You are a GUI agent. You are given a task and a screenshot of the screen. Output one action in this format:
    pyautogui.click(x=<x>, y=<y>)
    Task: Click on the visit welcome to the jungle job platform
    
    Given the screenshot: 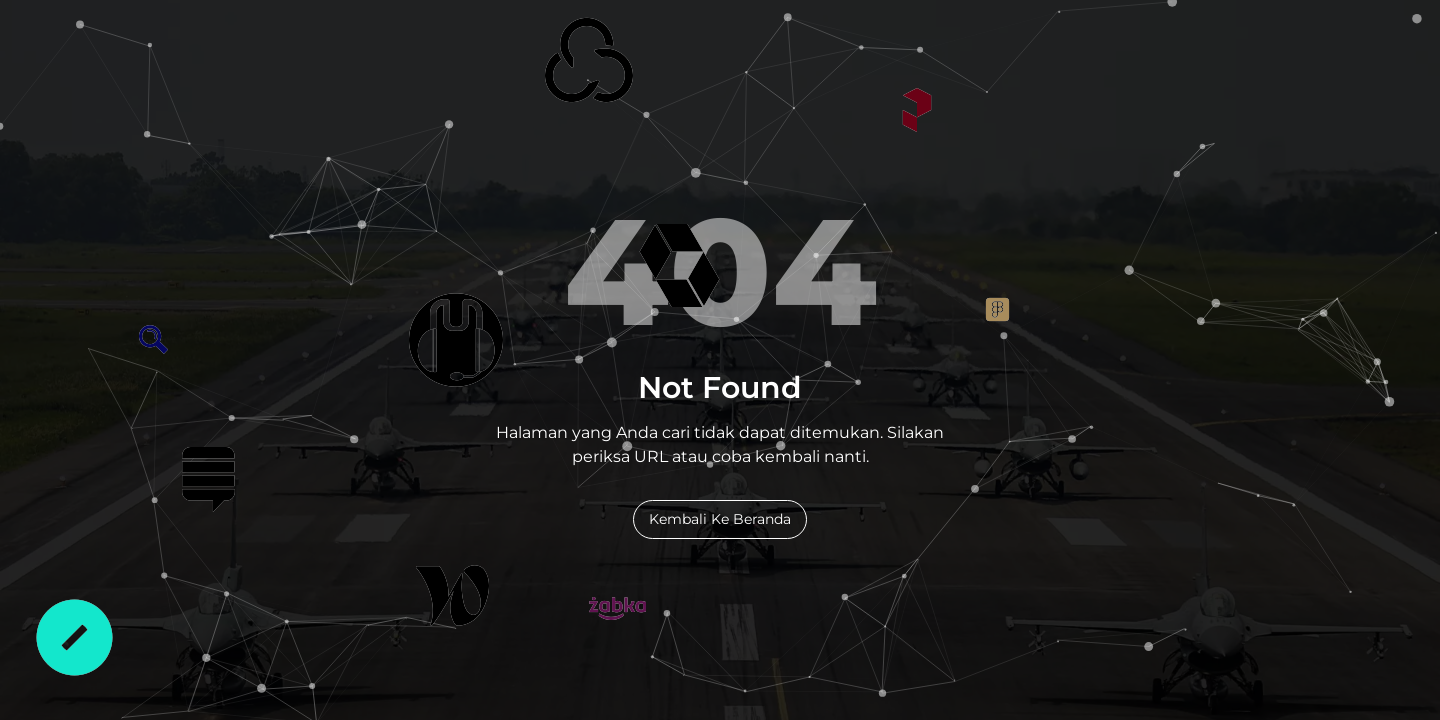 What is the action you would take?
    pyautogui.click(x=452, y=595)
    